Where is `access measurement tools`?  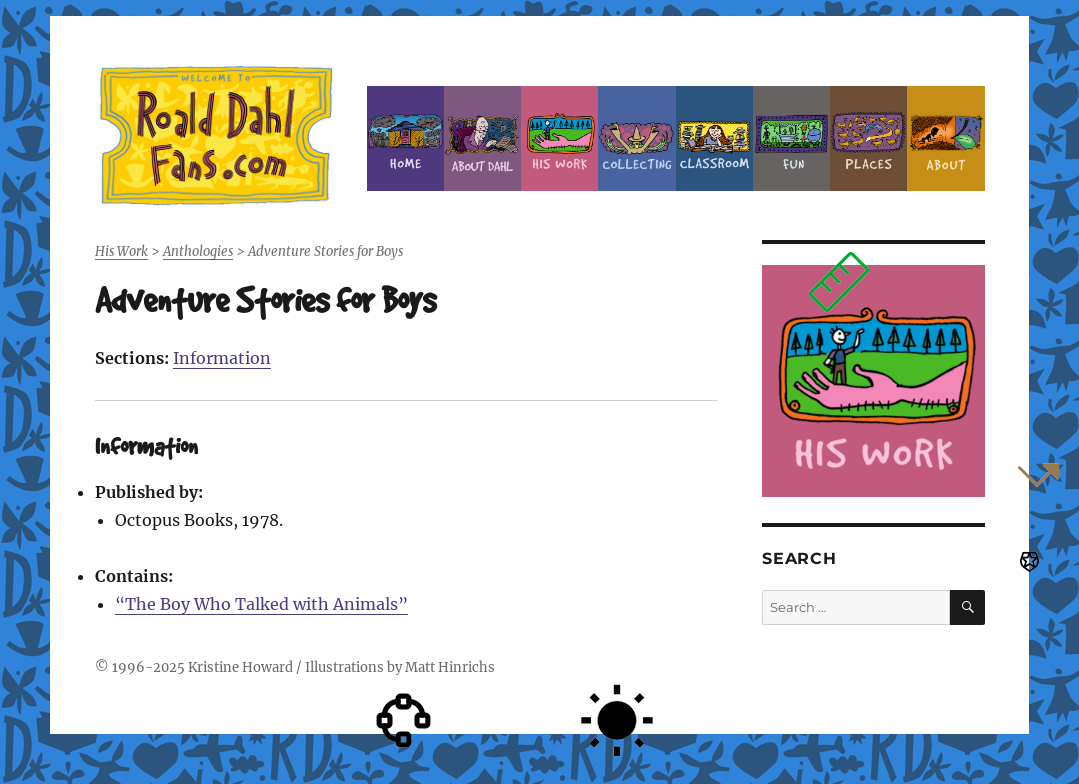
access measurement tools is located at coordinates (839, 282).